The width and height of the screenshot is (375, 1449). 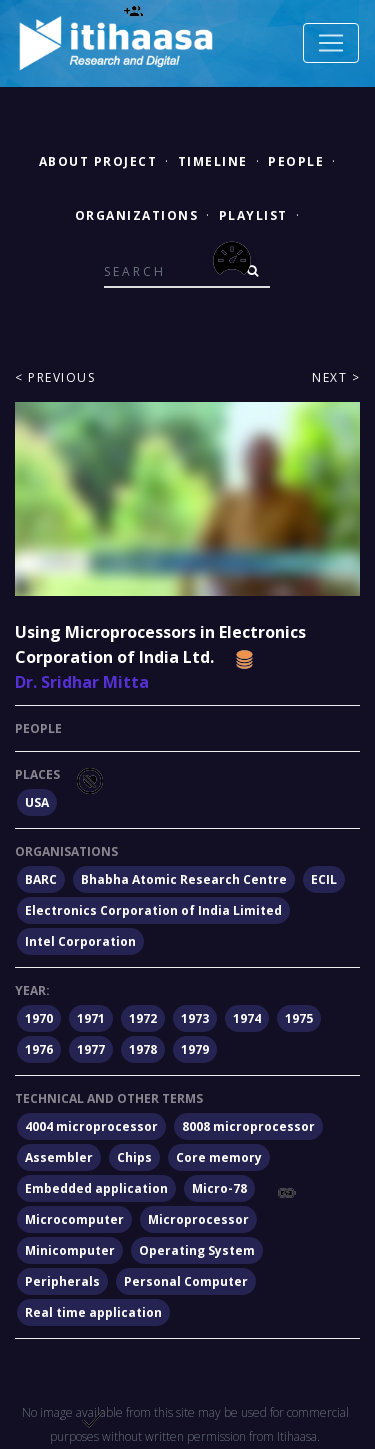 What do you see at coordinates (244, 659) in the screenshot?
I see `view database or data storage` at bounding box center [244, 659].